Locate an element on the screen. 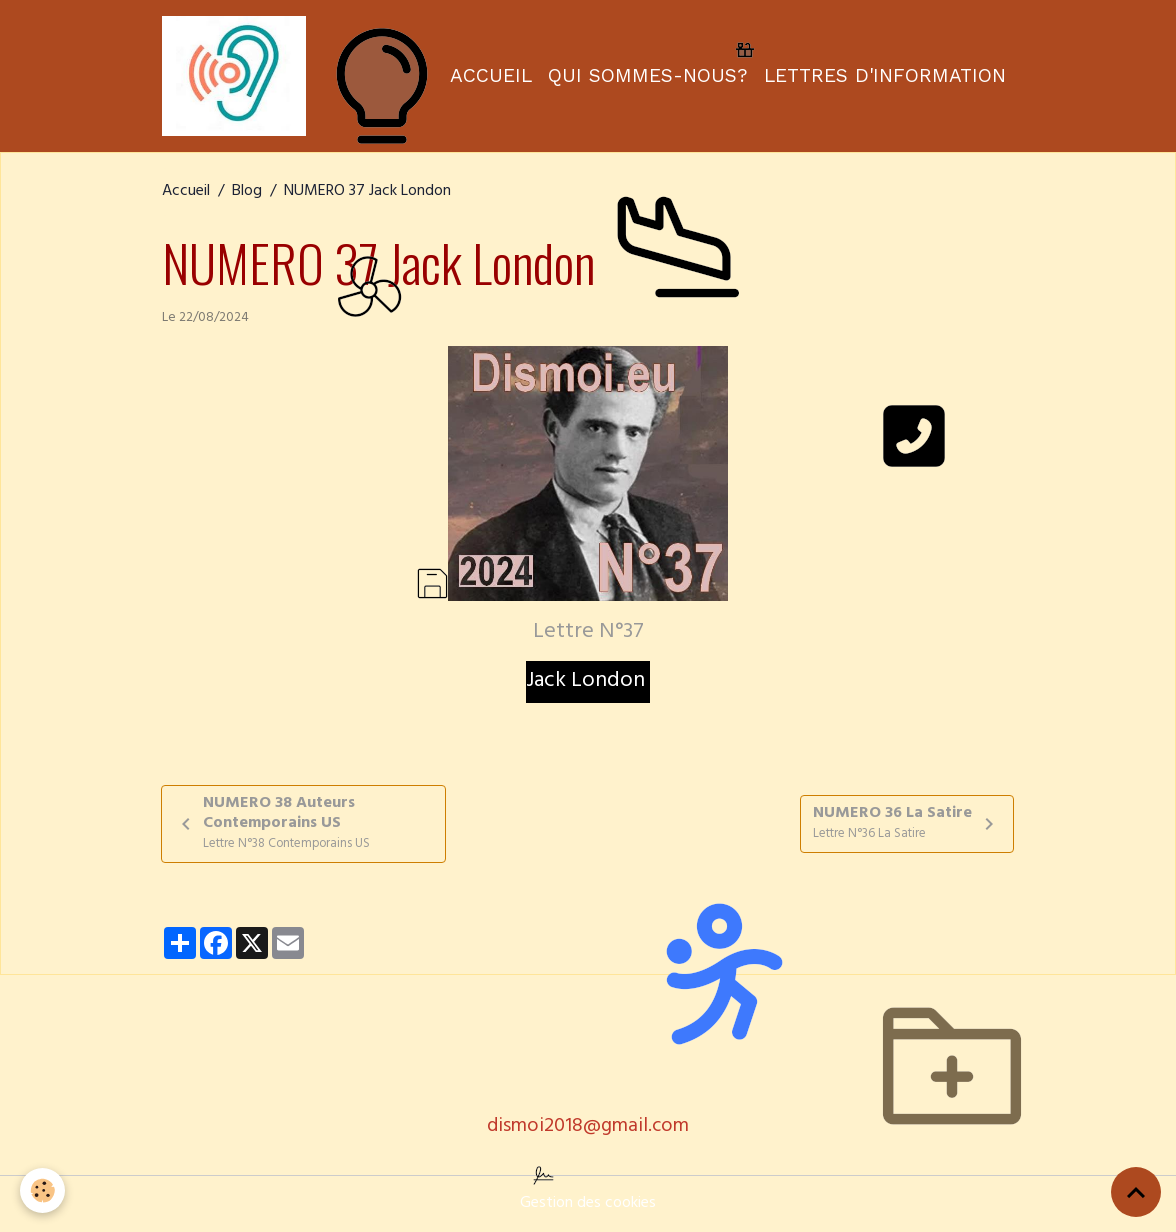  save current file or document is located at coordinates (432, 583).